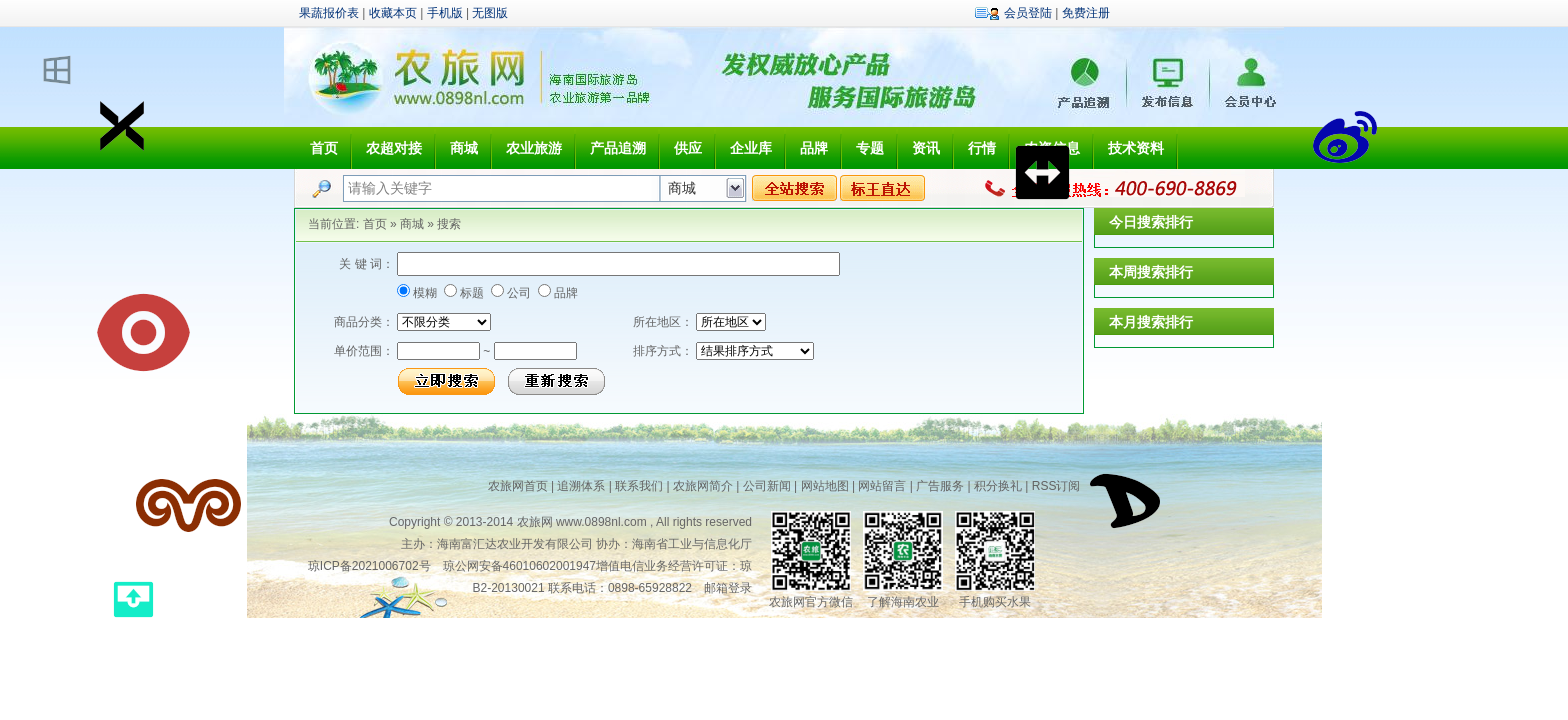  Describe the element at coordinates (57, 70) in the screenshot. I see `open windows settings or system options` at that location.